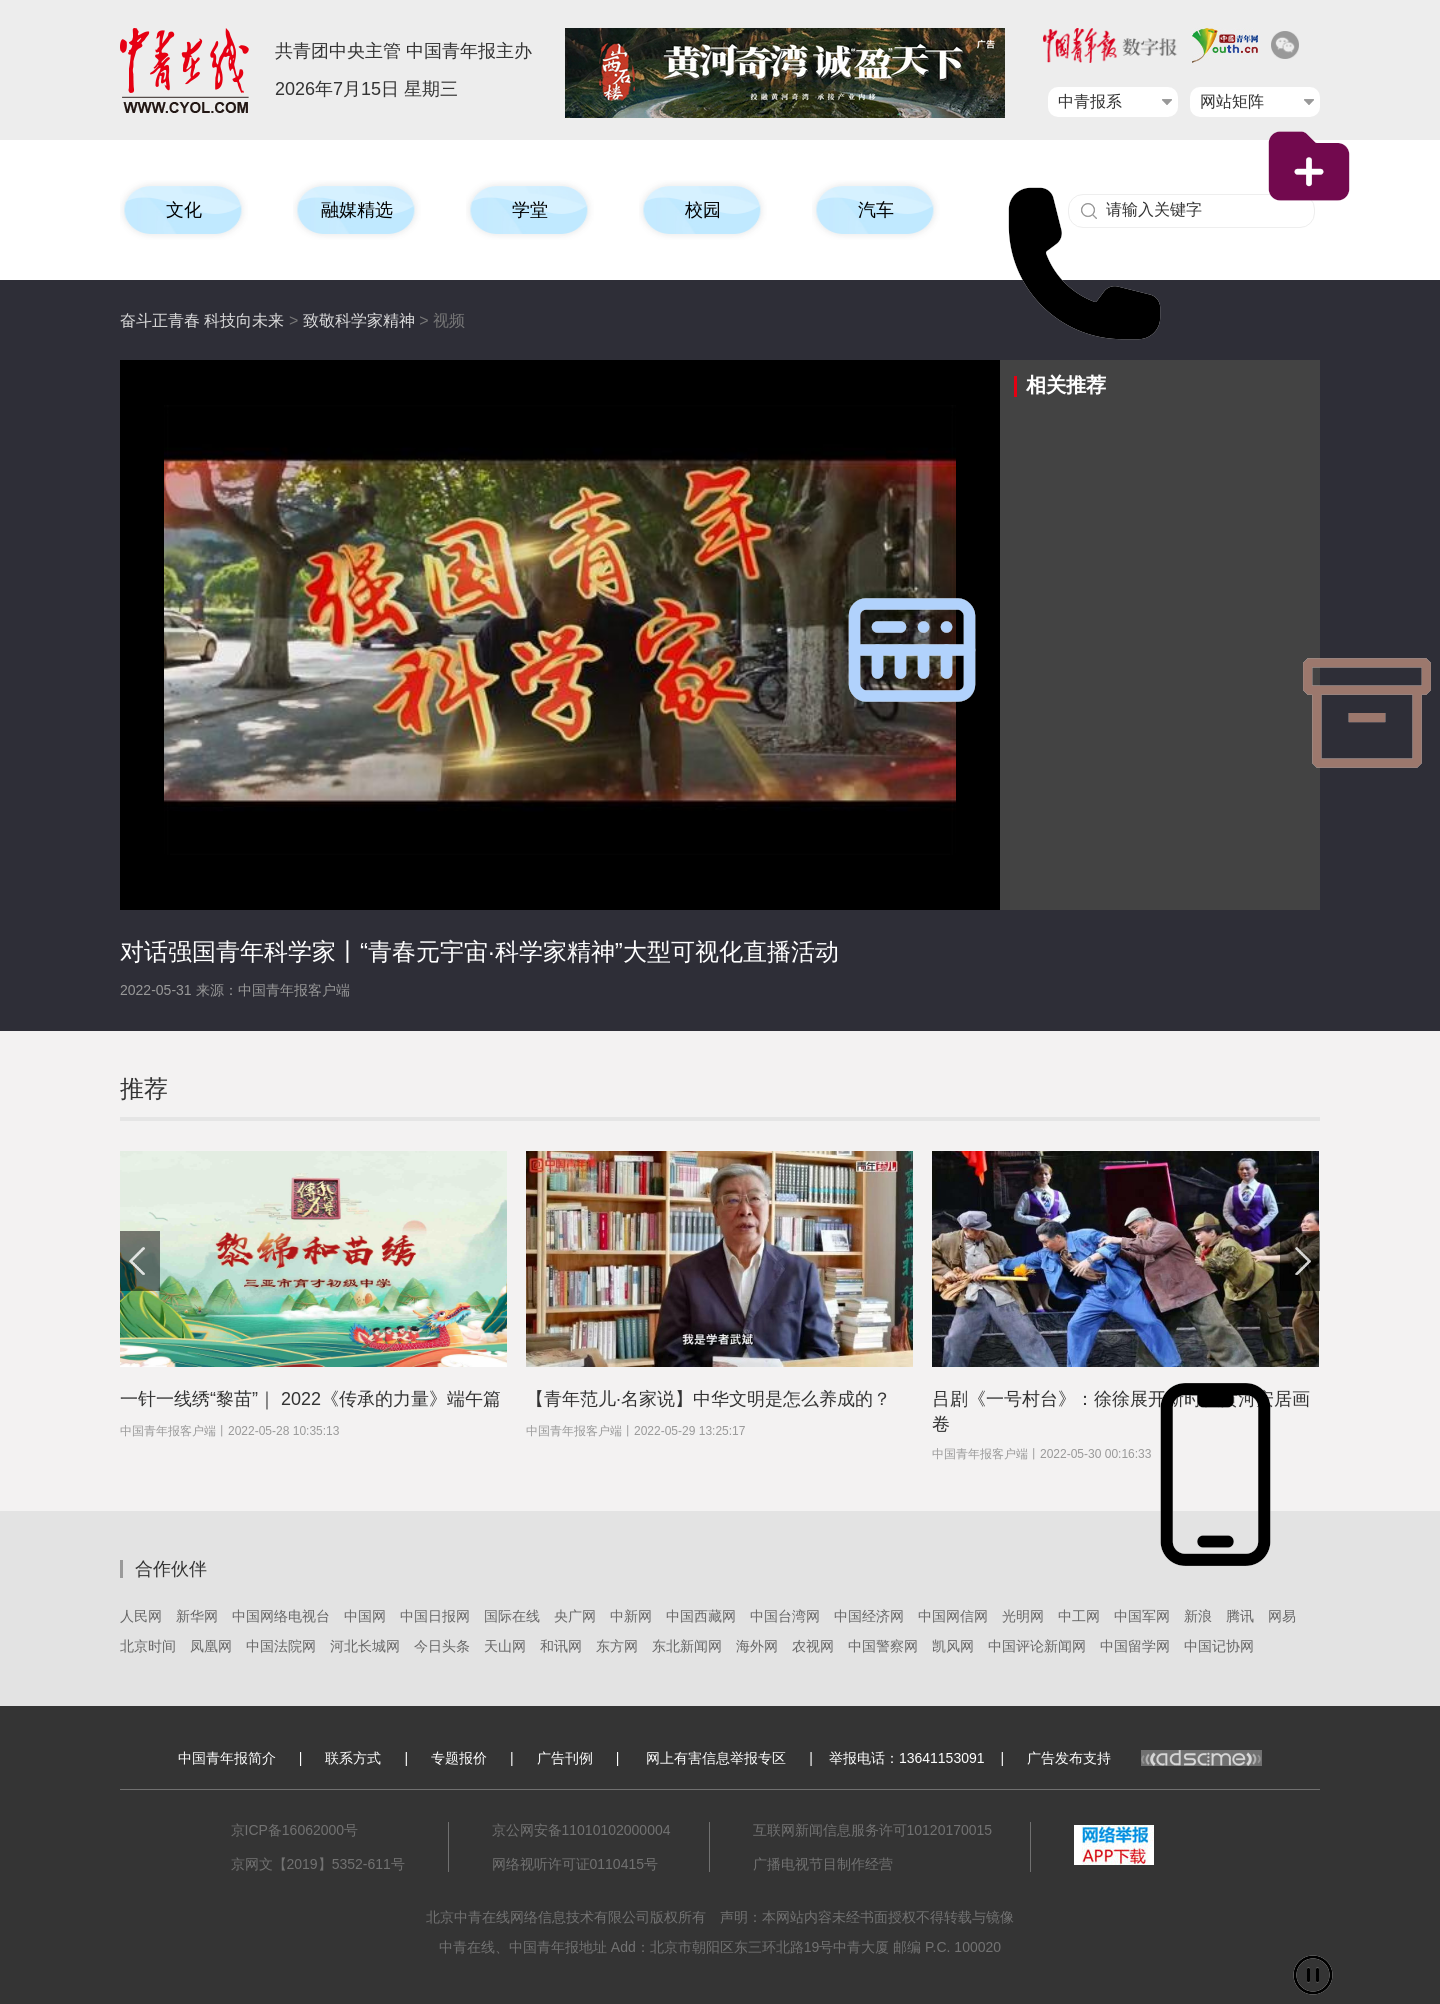 The width and height of the screenshot is (1440, 2004). Describe the element at coordinates (1309, 166) in the screenshot. I see `create a new folder` at that location.